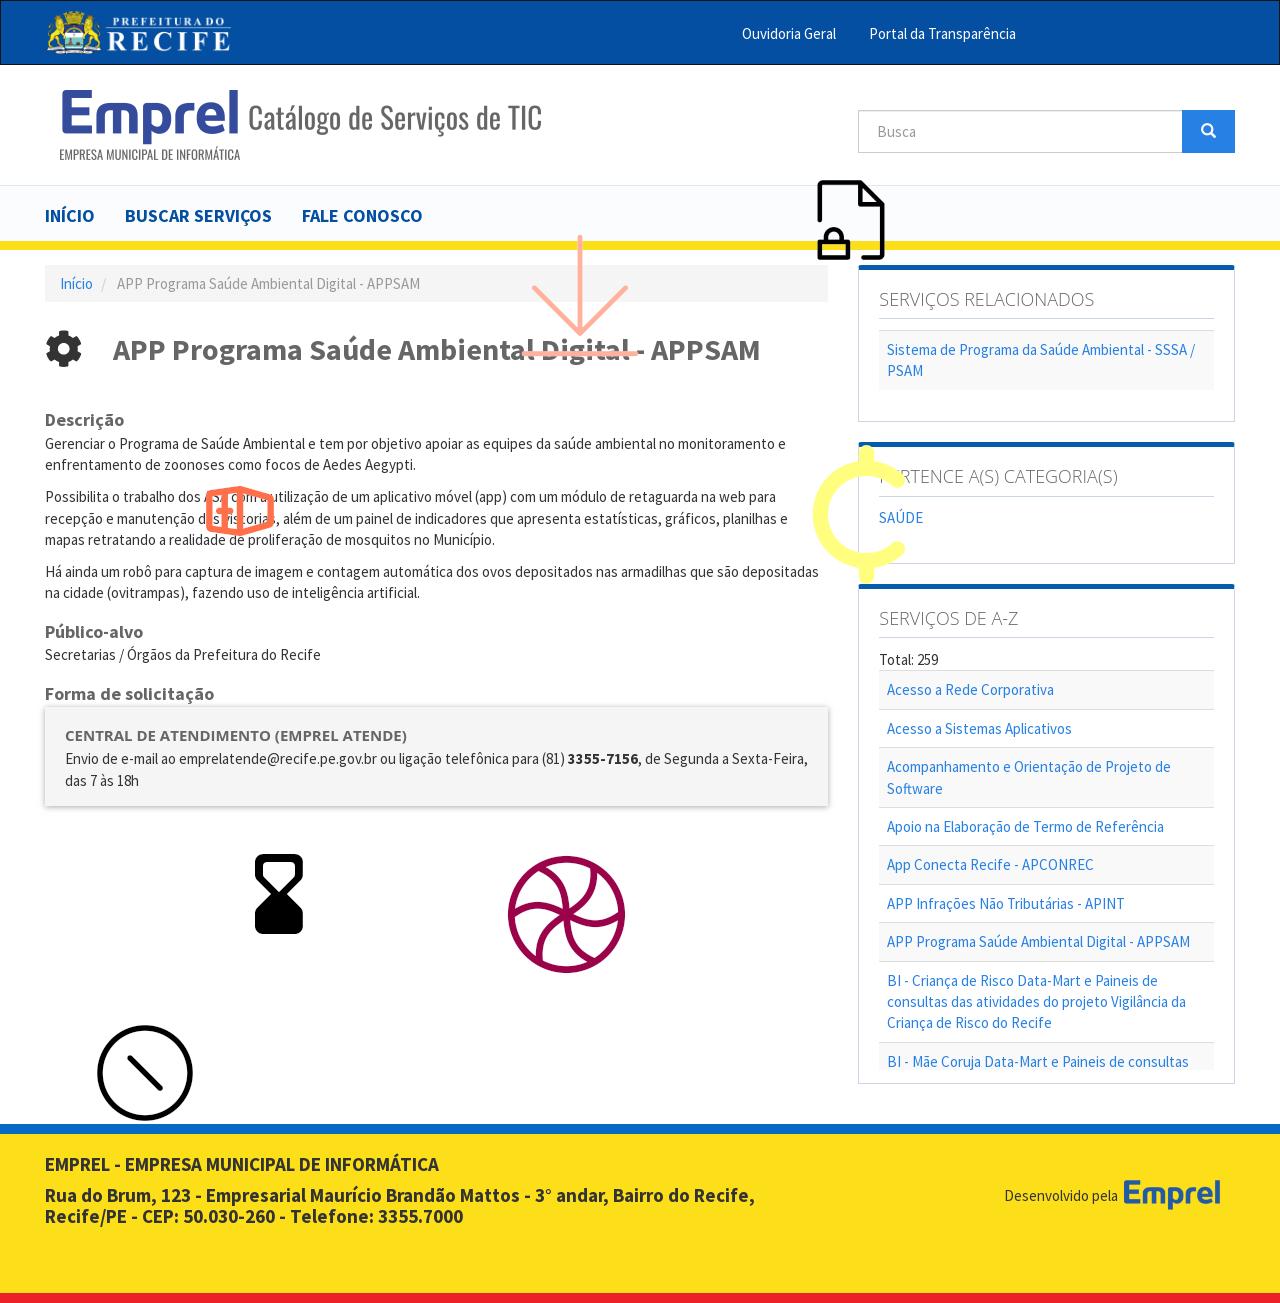 The image size is (1280, 1303). Describe the element at coordinates (279, 894) in the screenshot. I see `indicates time remaining or countdown in progress` at that location.